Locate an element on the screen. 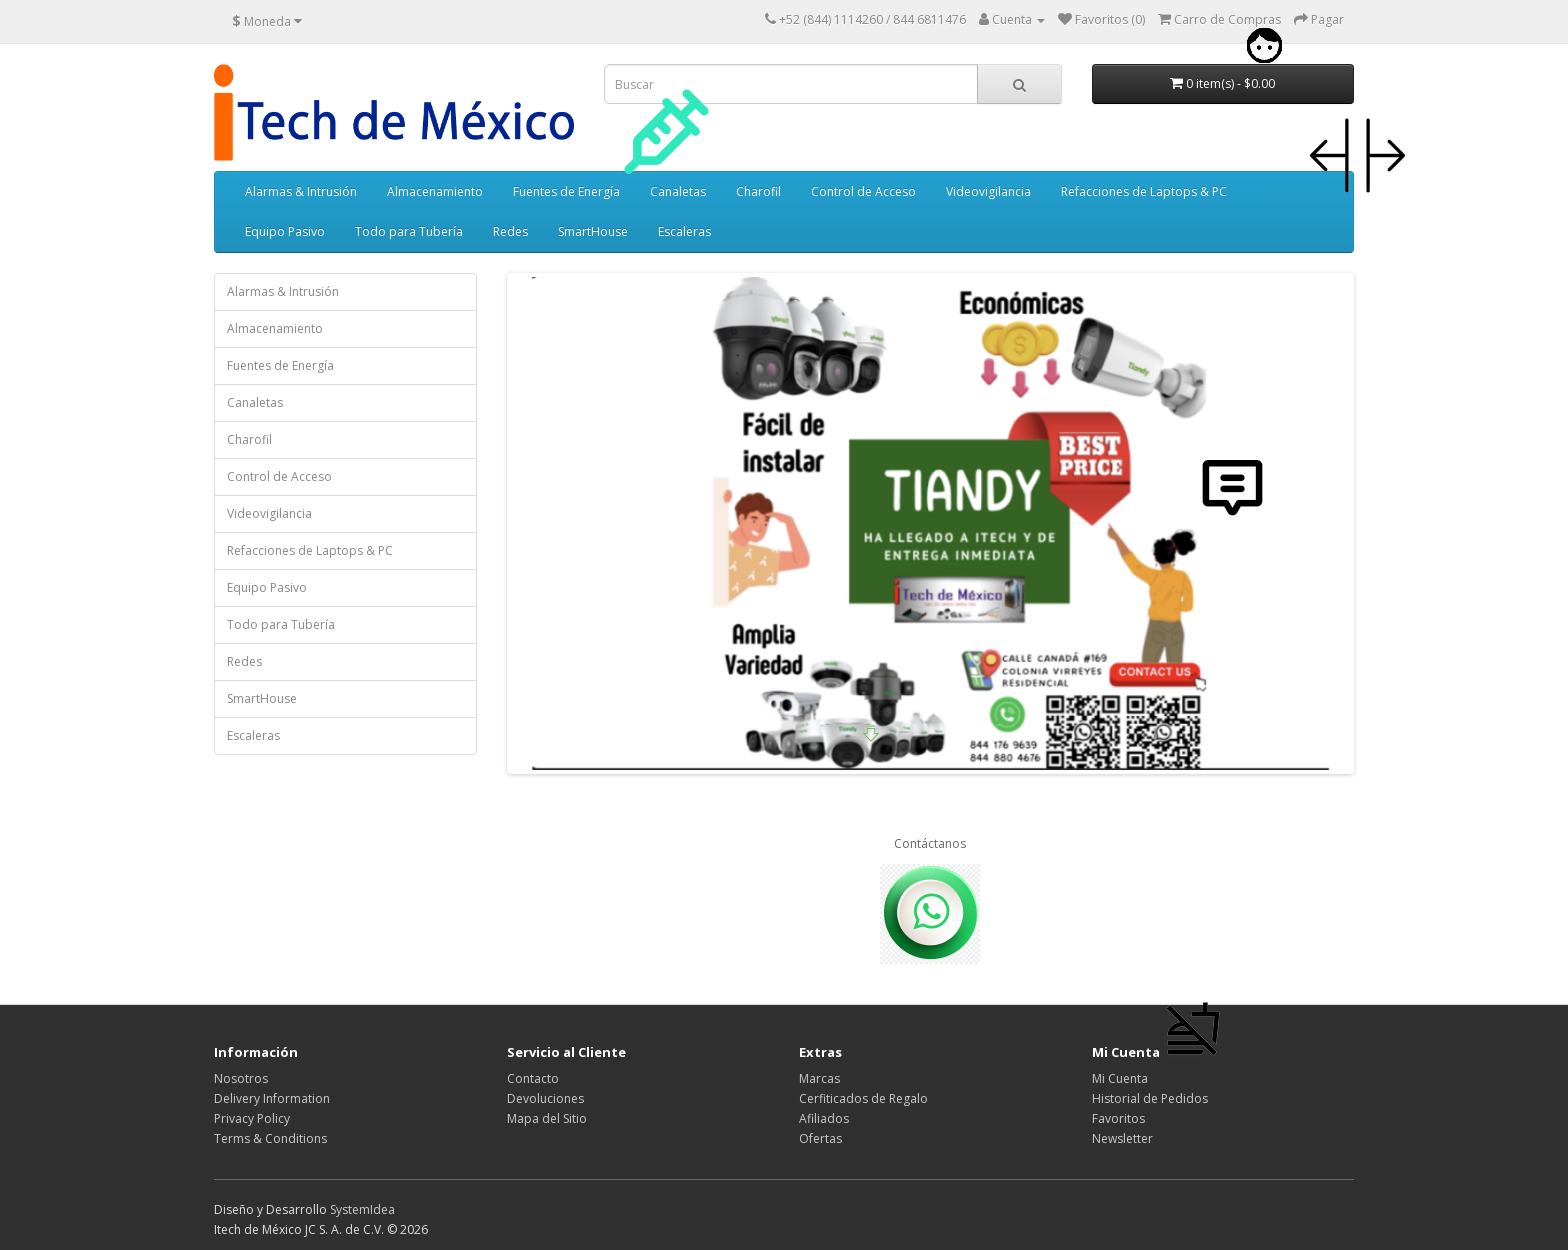 This screenshot has width=1568, height=1250. access your profile or account settings is located at coordinates (1264, 45).